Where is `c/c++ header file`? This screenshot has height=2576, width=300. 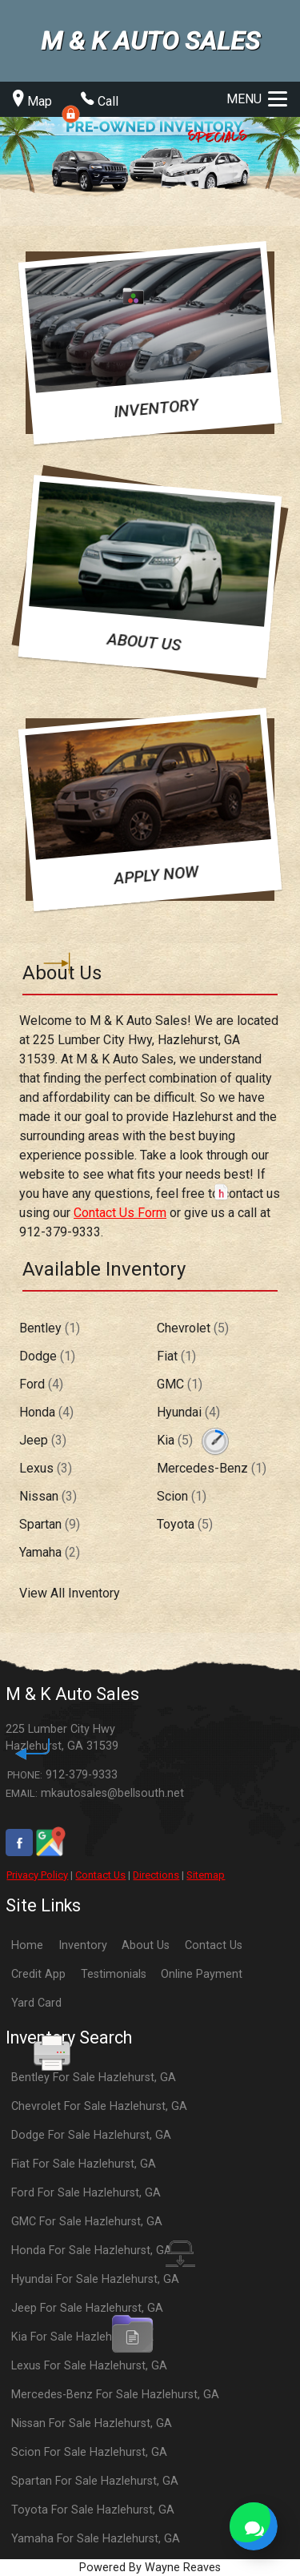
c/c++ header file is located at coordinates (221, 1192).